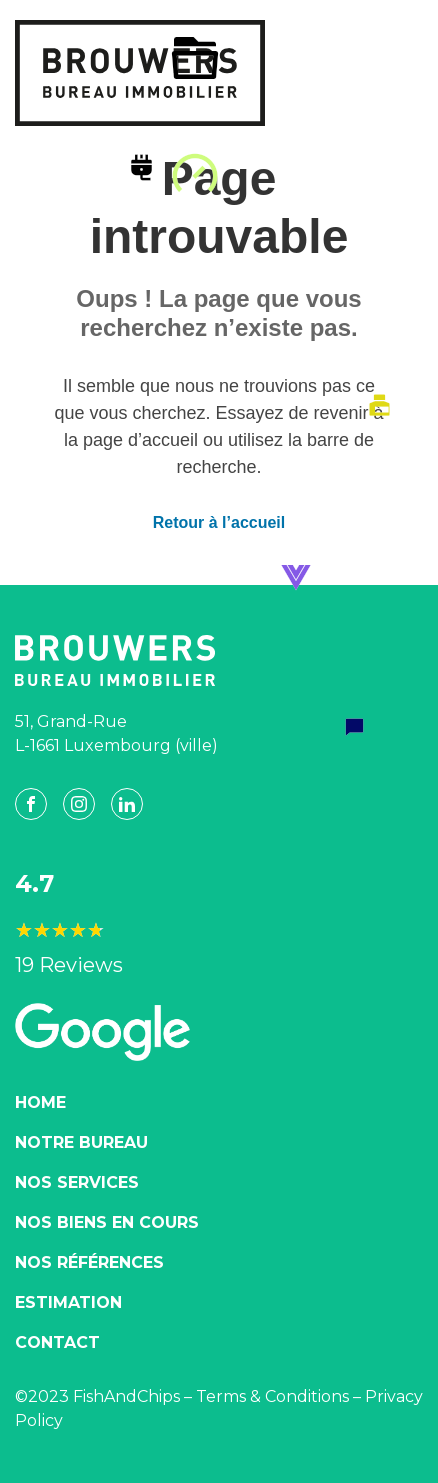  What do you see at coordinates (141, 167) in the screenshot?
I see `connect to a power source` at bounding box center [141, 167].